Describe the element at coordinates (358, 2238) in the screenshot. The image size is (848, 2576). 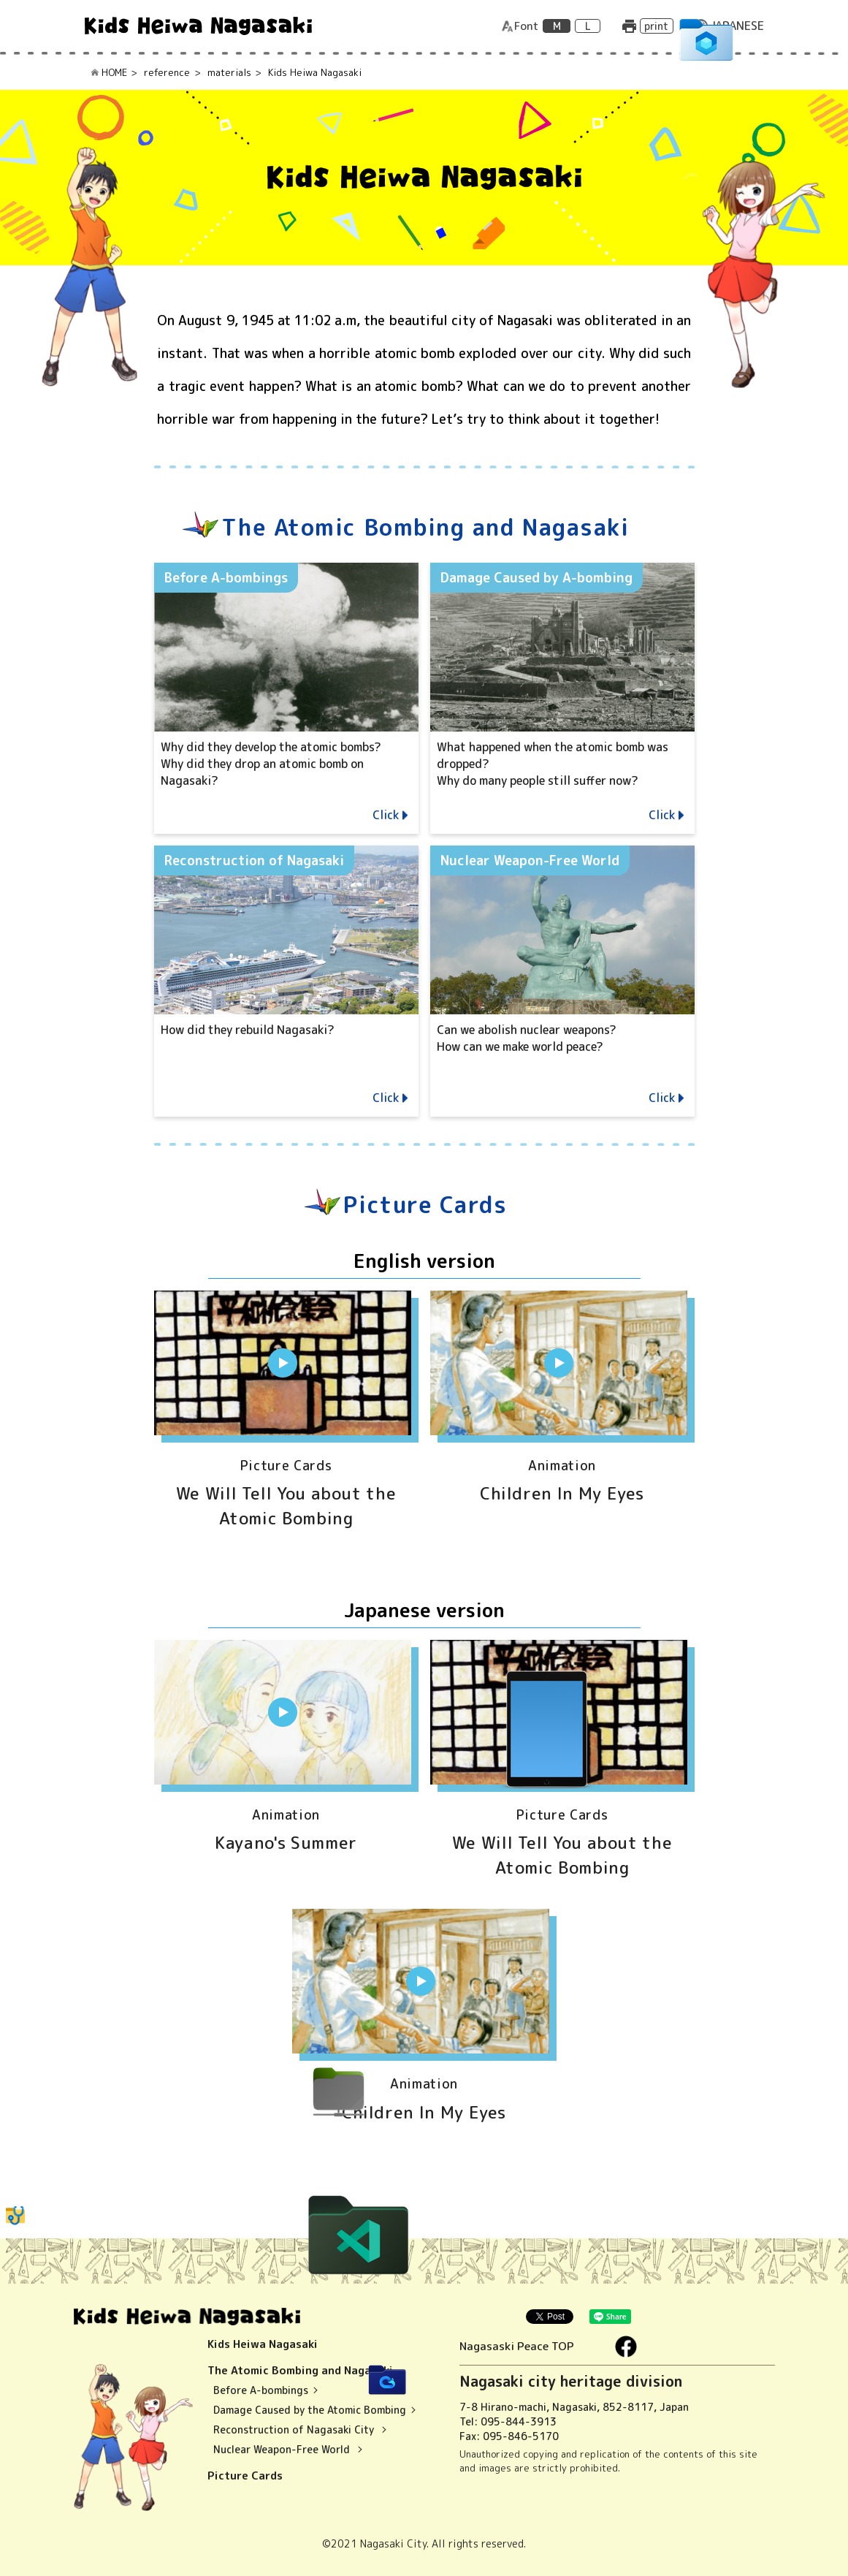
I see `folder containing VS Code Insider projects` at that location.